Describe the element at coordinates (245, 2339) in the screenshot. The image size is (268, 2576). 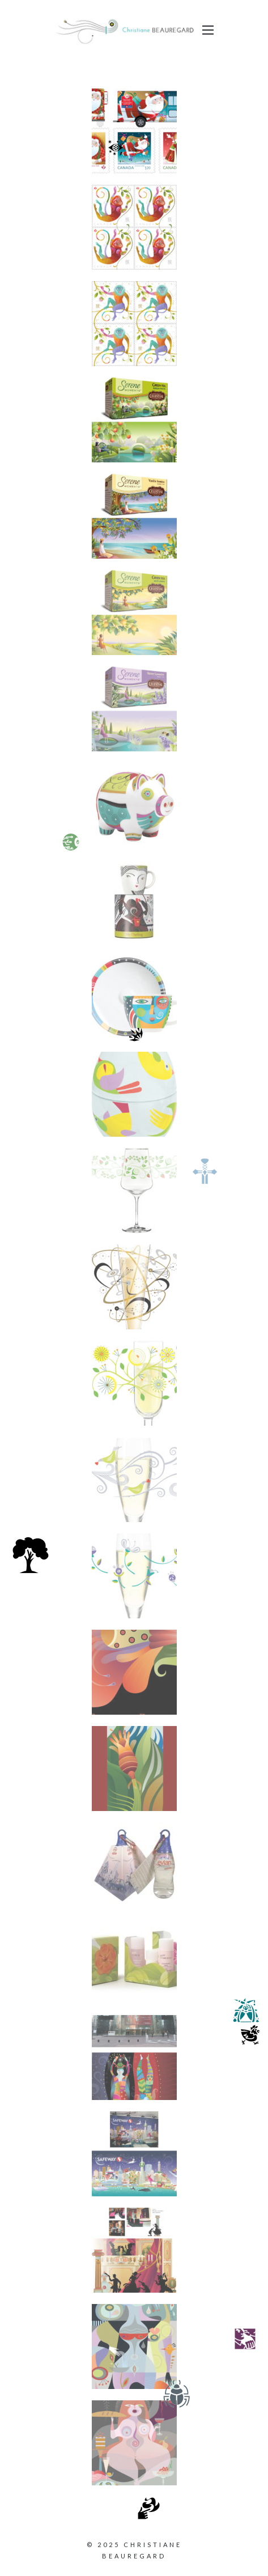
I see `initiate a persuasion or negotiation action` at that location.